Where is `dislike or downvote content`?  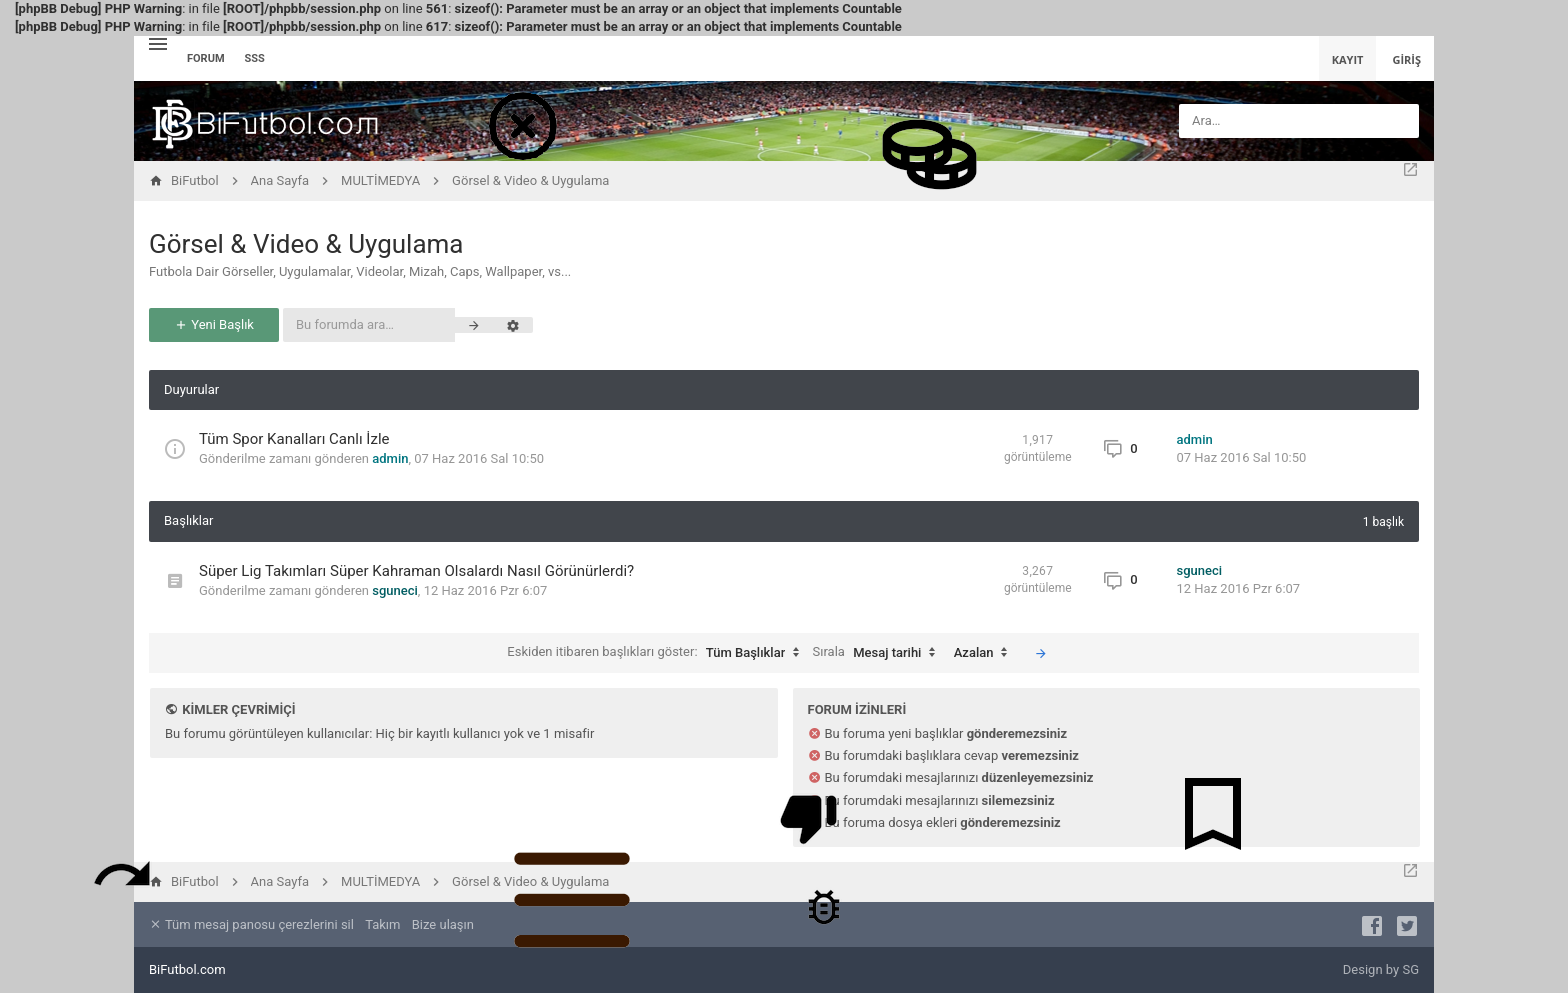
dislike or downvote content is located at coordinates (809, 818).